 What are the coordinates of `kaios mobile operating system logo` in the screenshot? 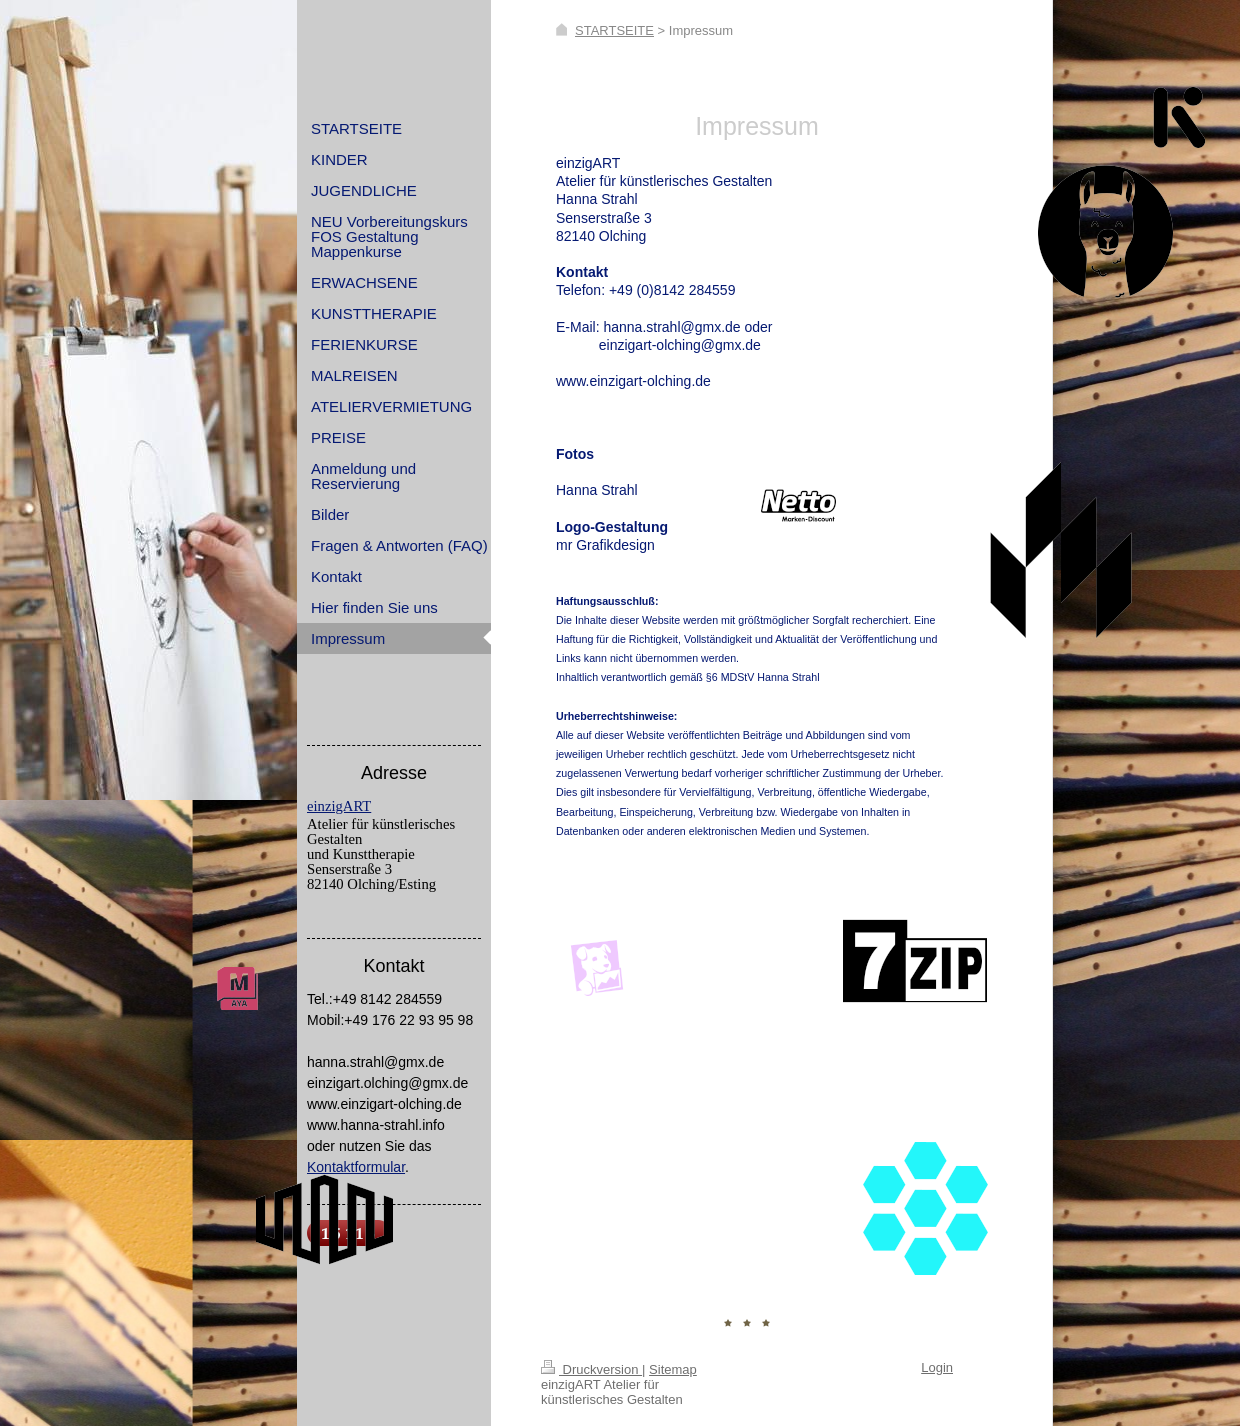 It's located at (1179, 117).